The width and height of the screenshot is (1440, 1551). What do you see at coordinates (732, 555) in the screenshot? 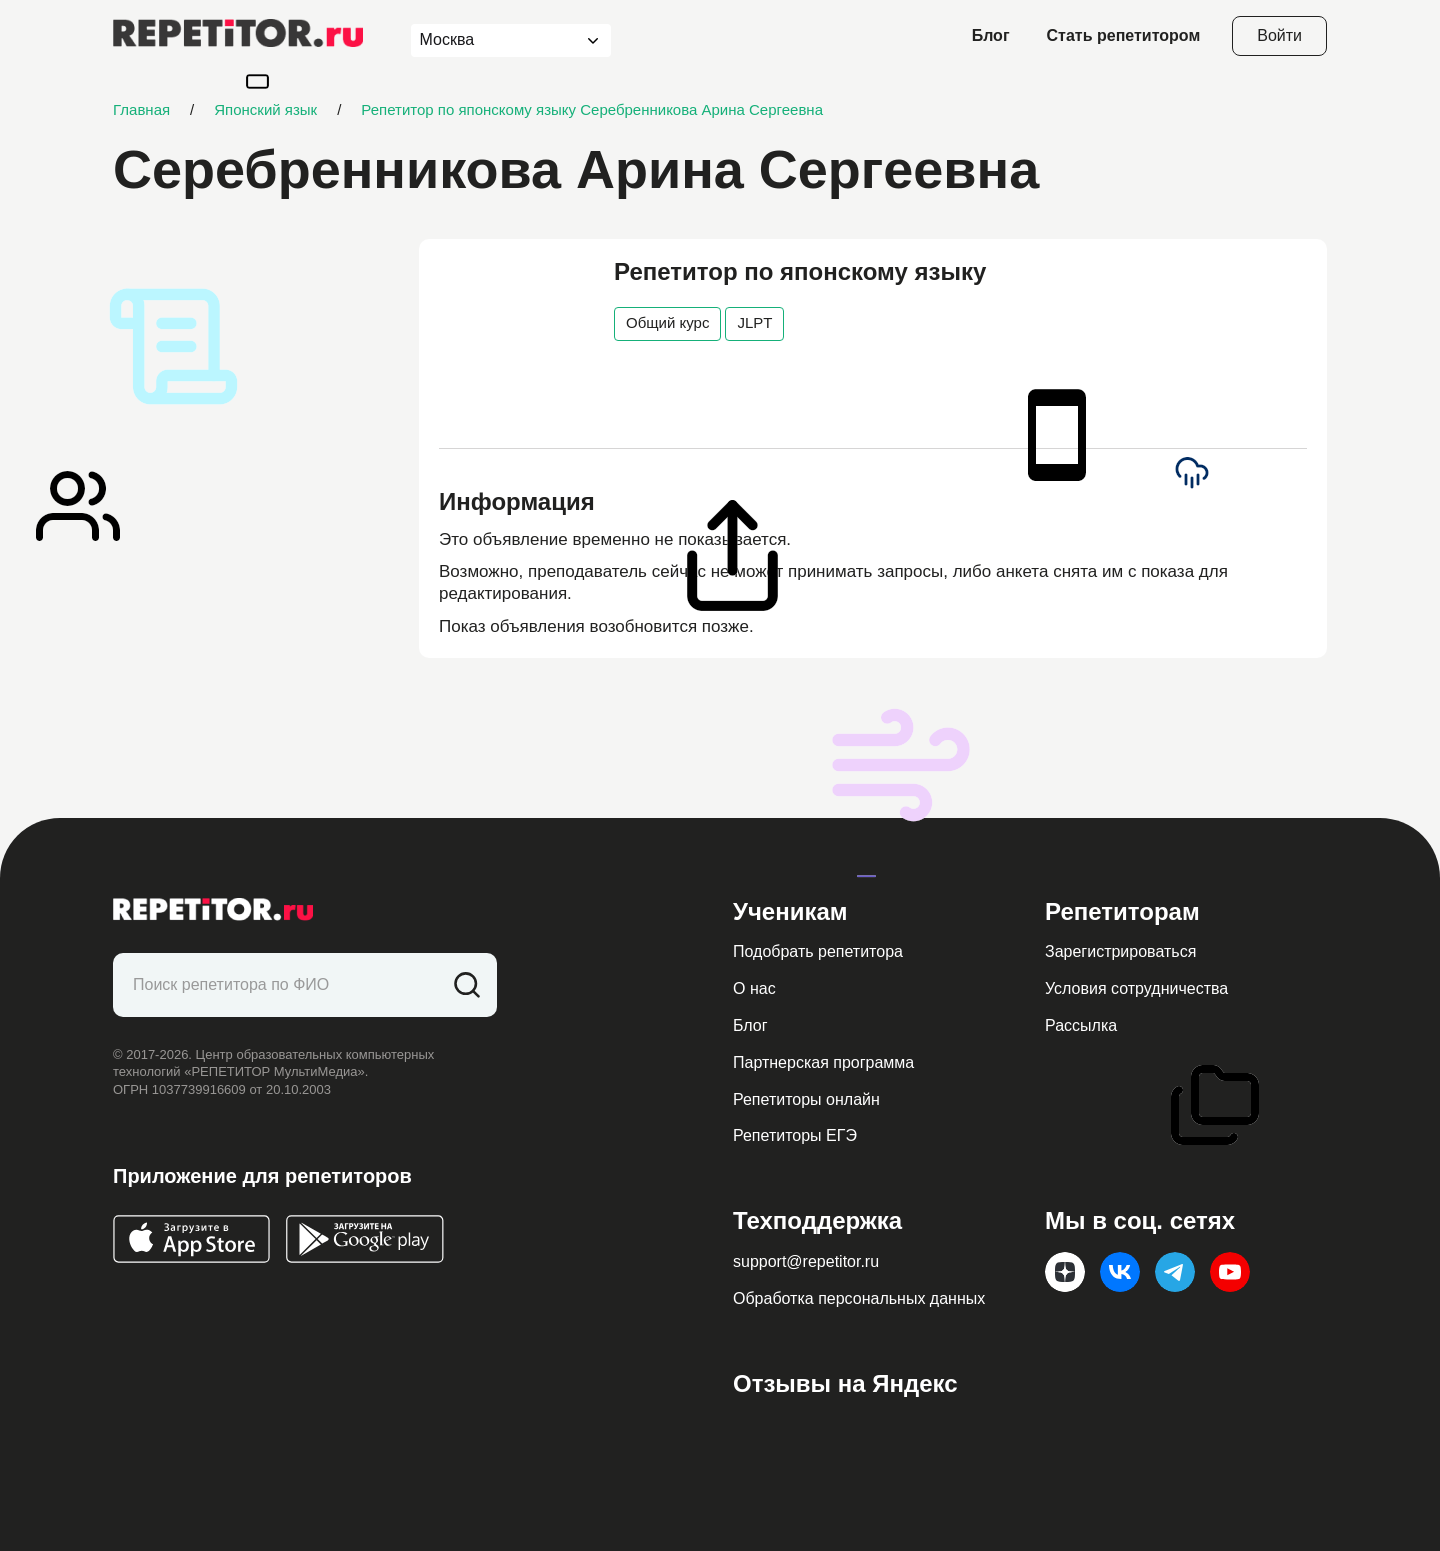
I see `share content to another app or platform` at bounding box center [732, 555].